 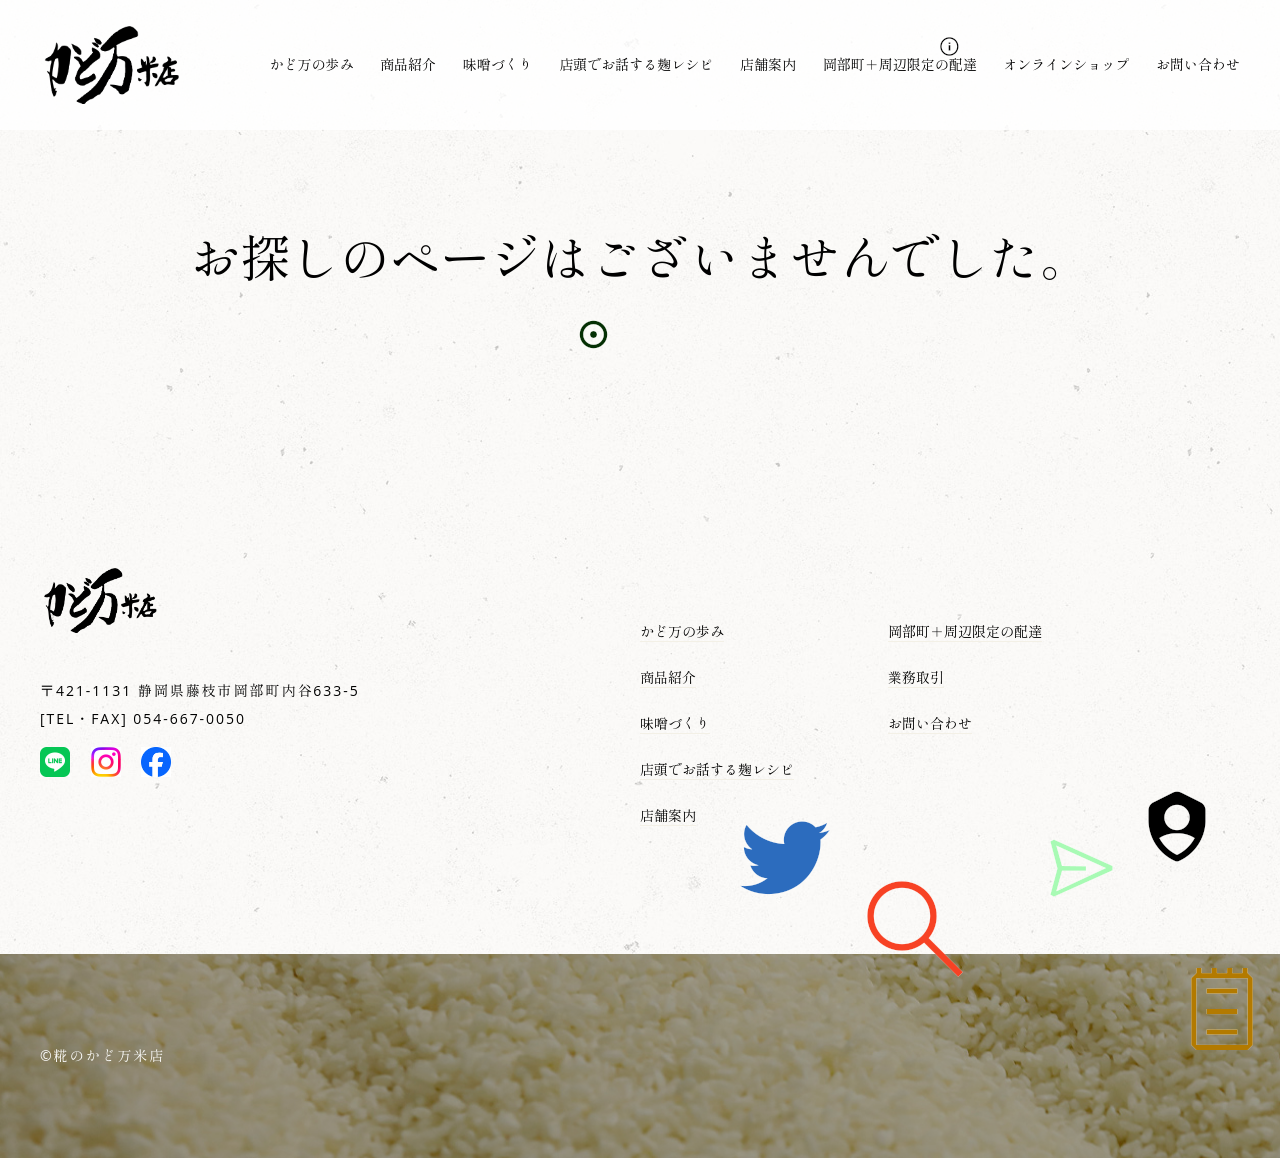 What do you see at coordinates (785, 857) in the screenshot?
I see `share to Twitter` at bounding box center [785, 857].